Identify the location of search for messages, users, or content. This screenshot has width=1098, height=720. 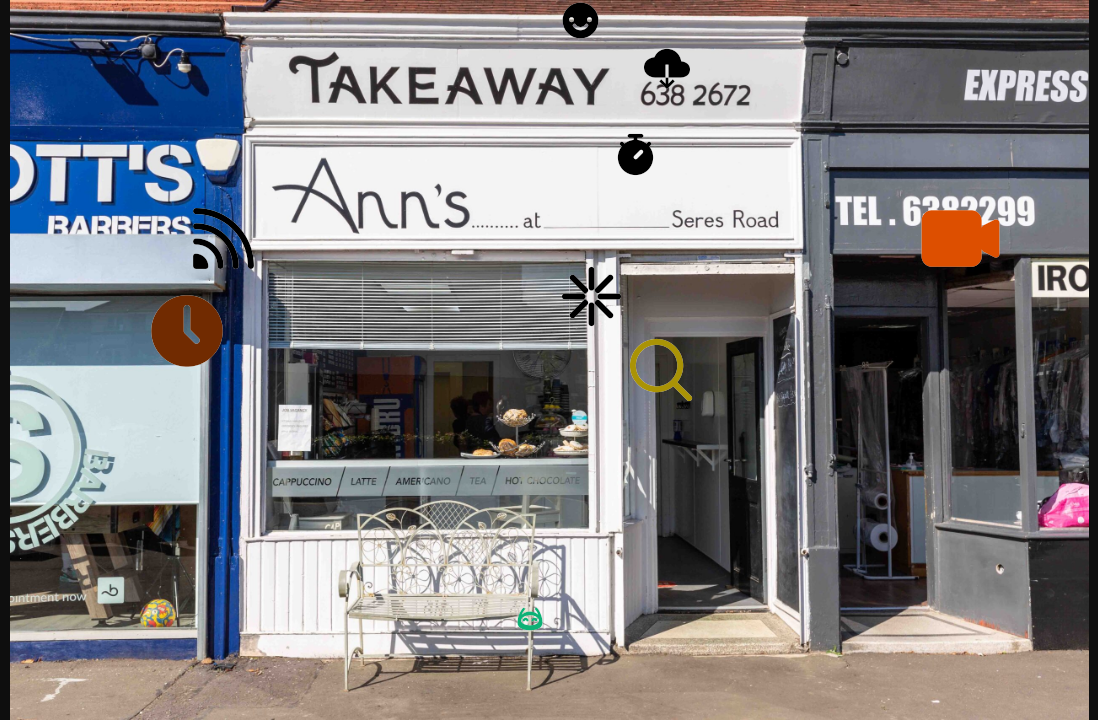
(662, 371).